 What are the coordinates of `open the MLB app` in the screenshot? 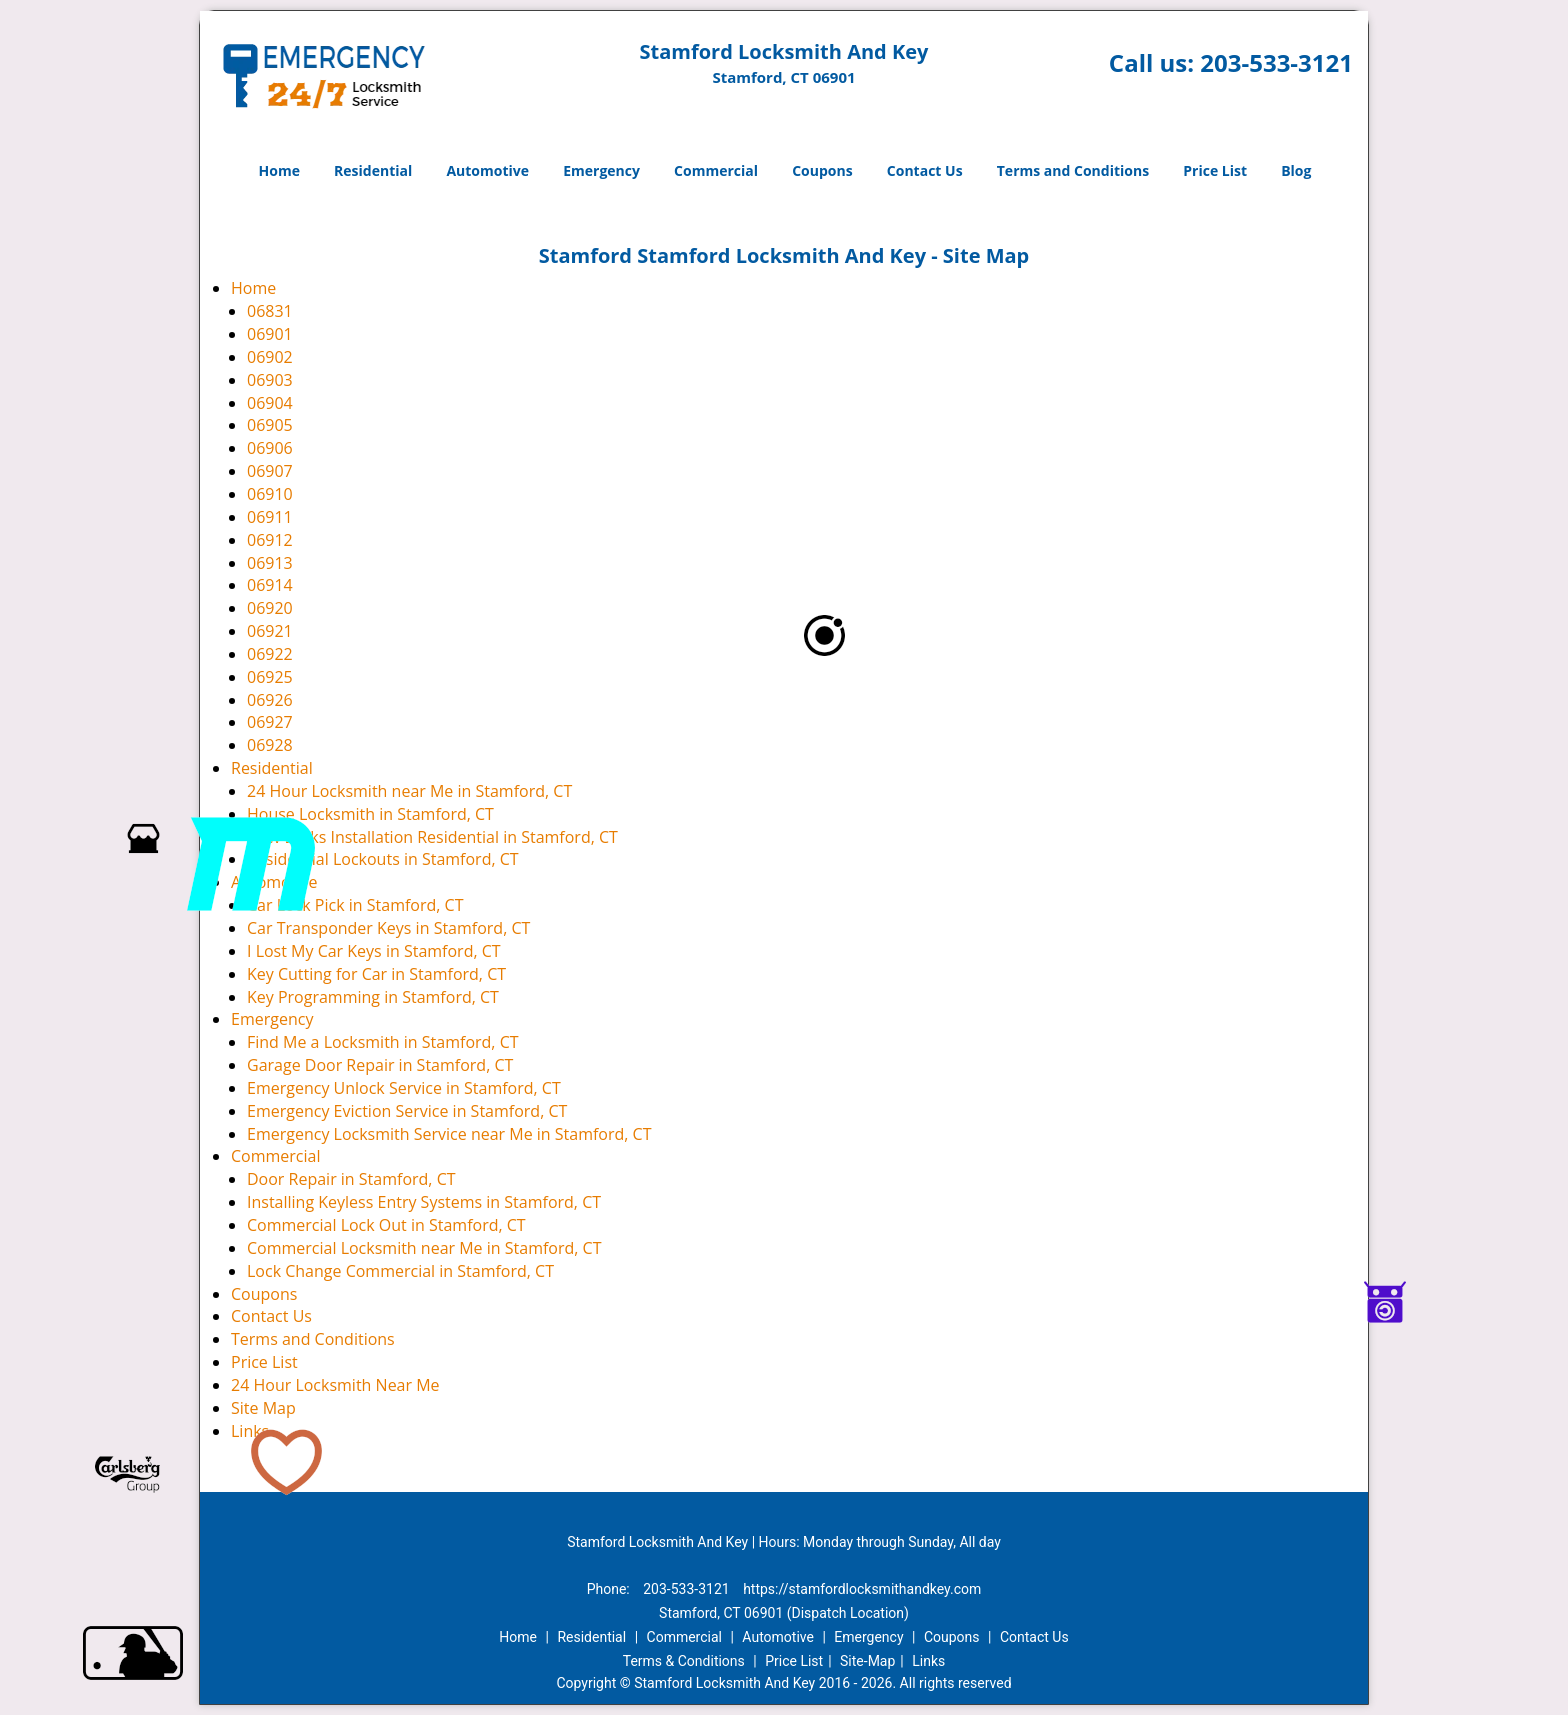 It's located at (133, 1653).